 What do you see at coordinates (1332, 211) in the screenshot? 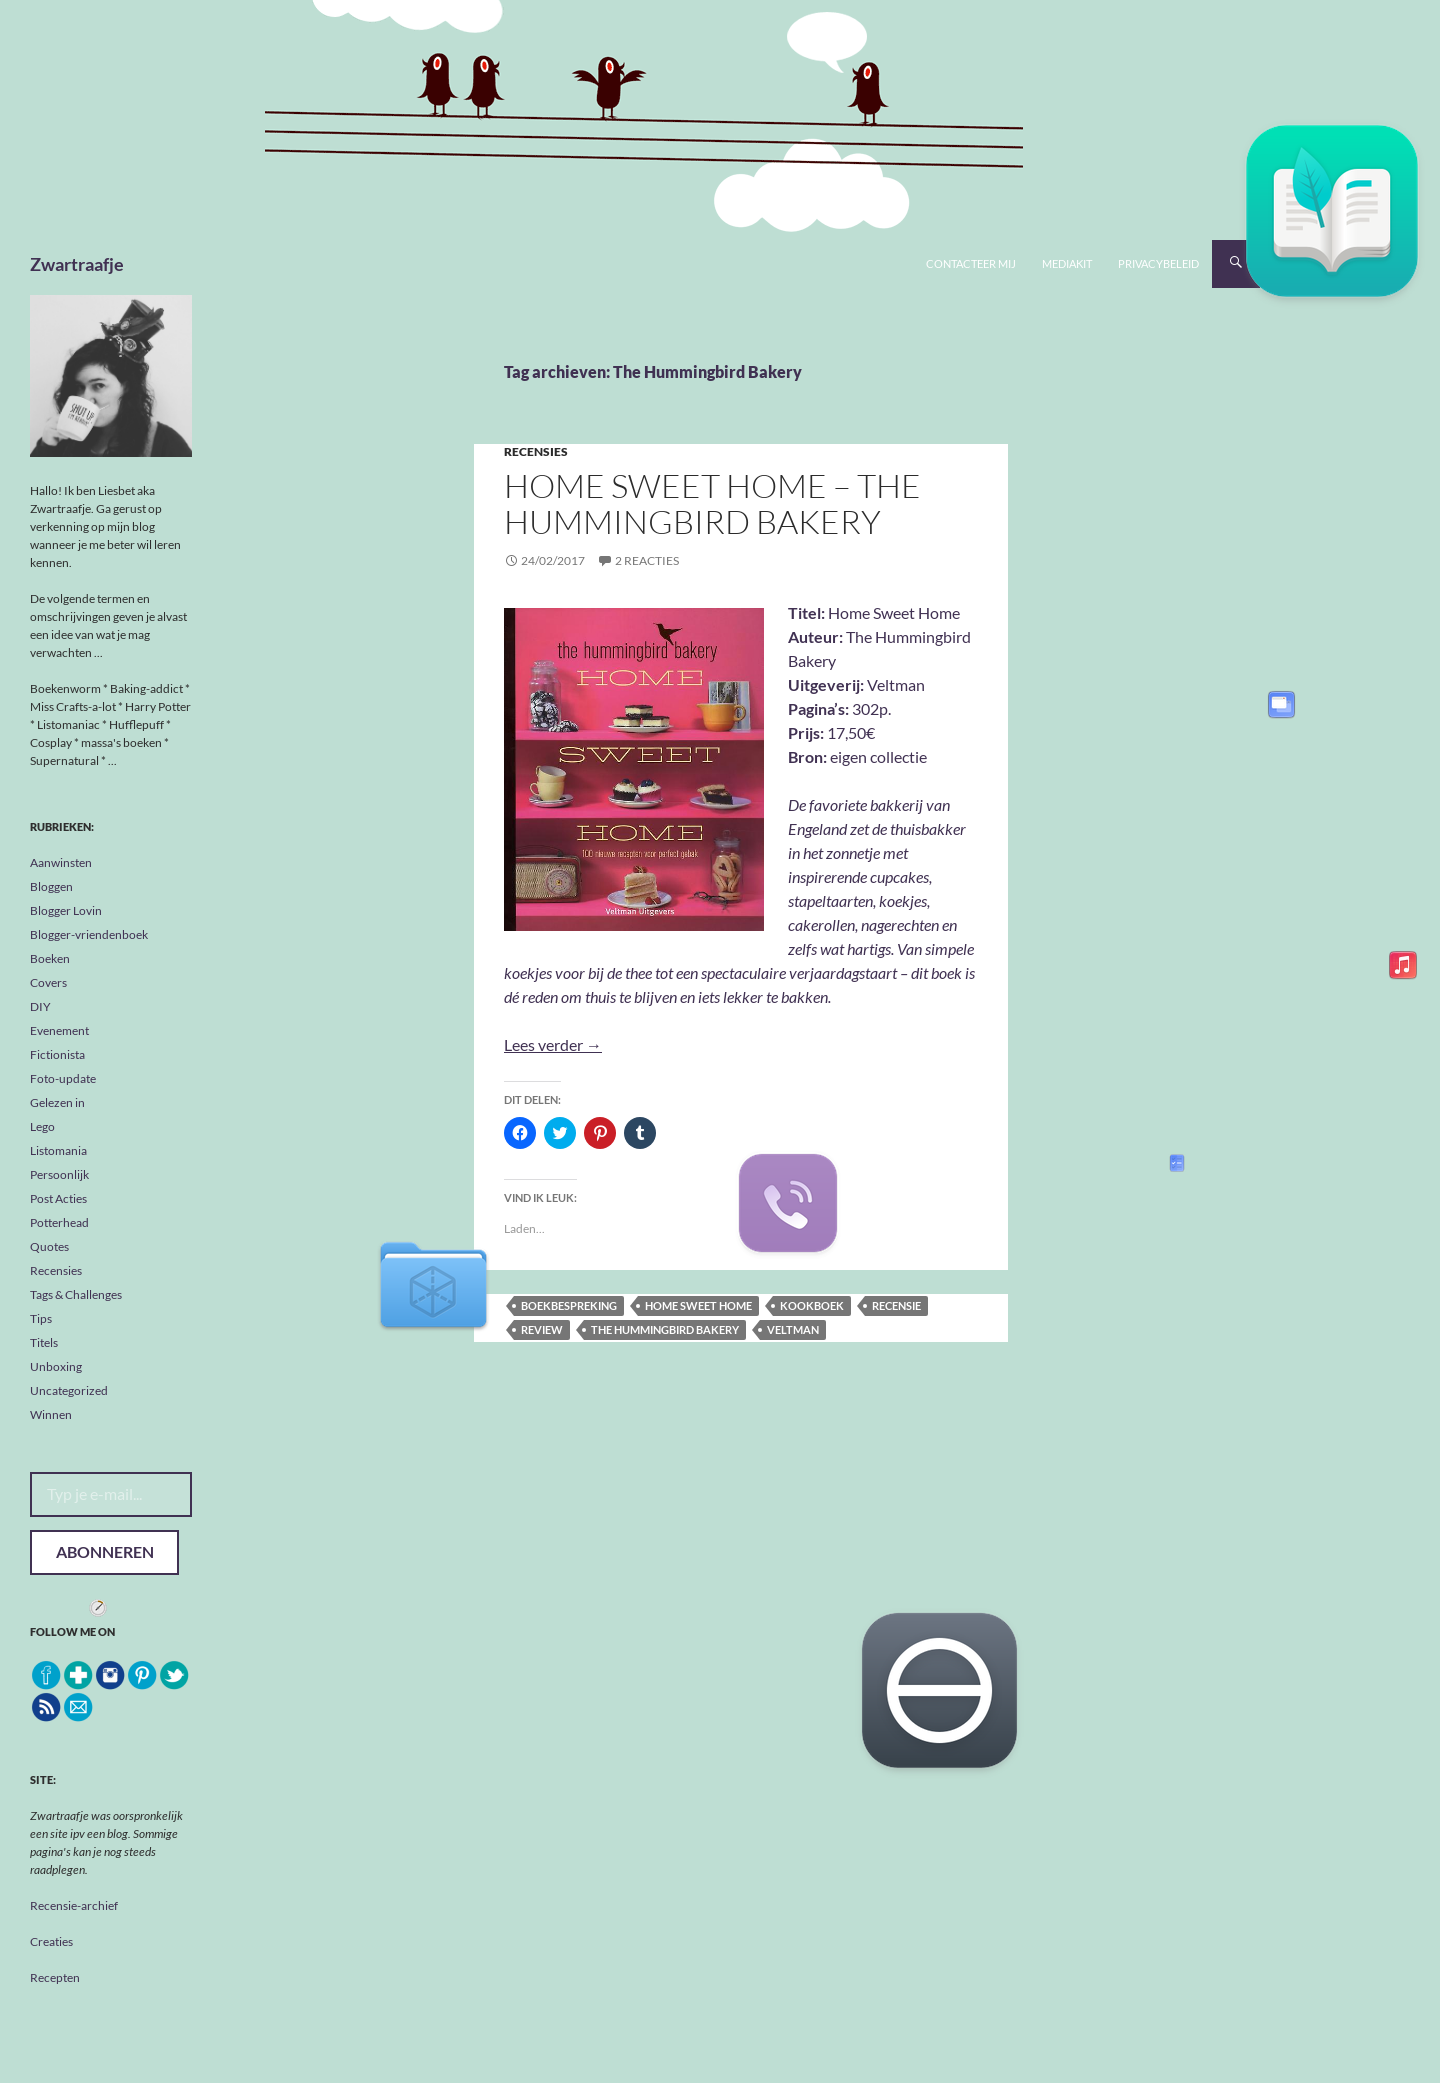
I see `open foliate e-book reader app` at bounding box center [1332, 211].